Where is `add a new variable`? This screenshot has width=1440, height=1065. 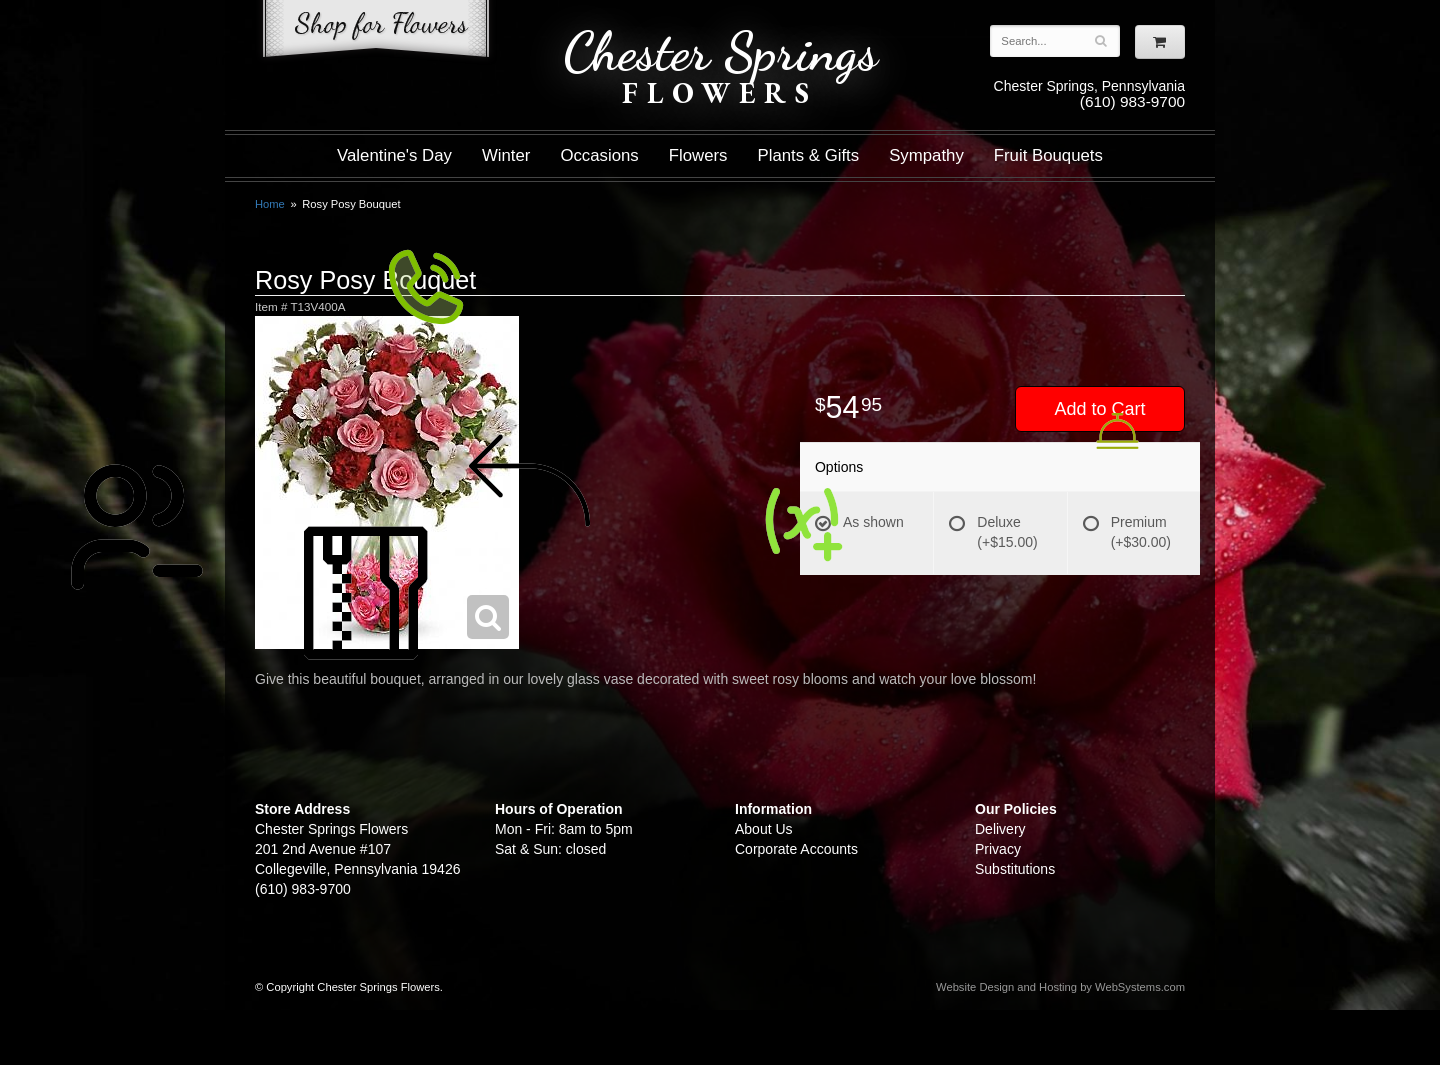
add a new variable is located at coordinates (802, 521).